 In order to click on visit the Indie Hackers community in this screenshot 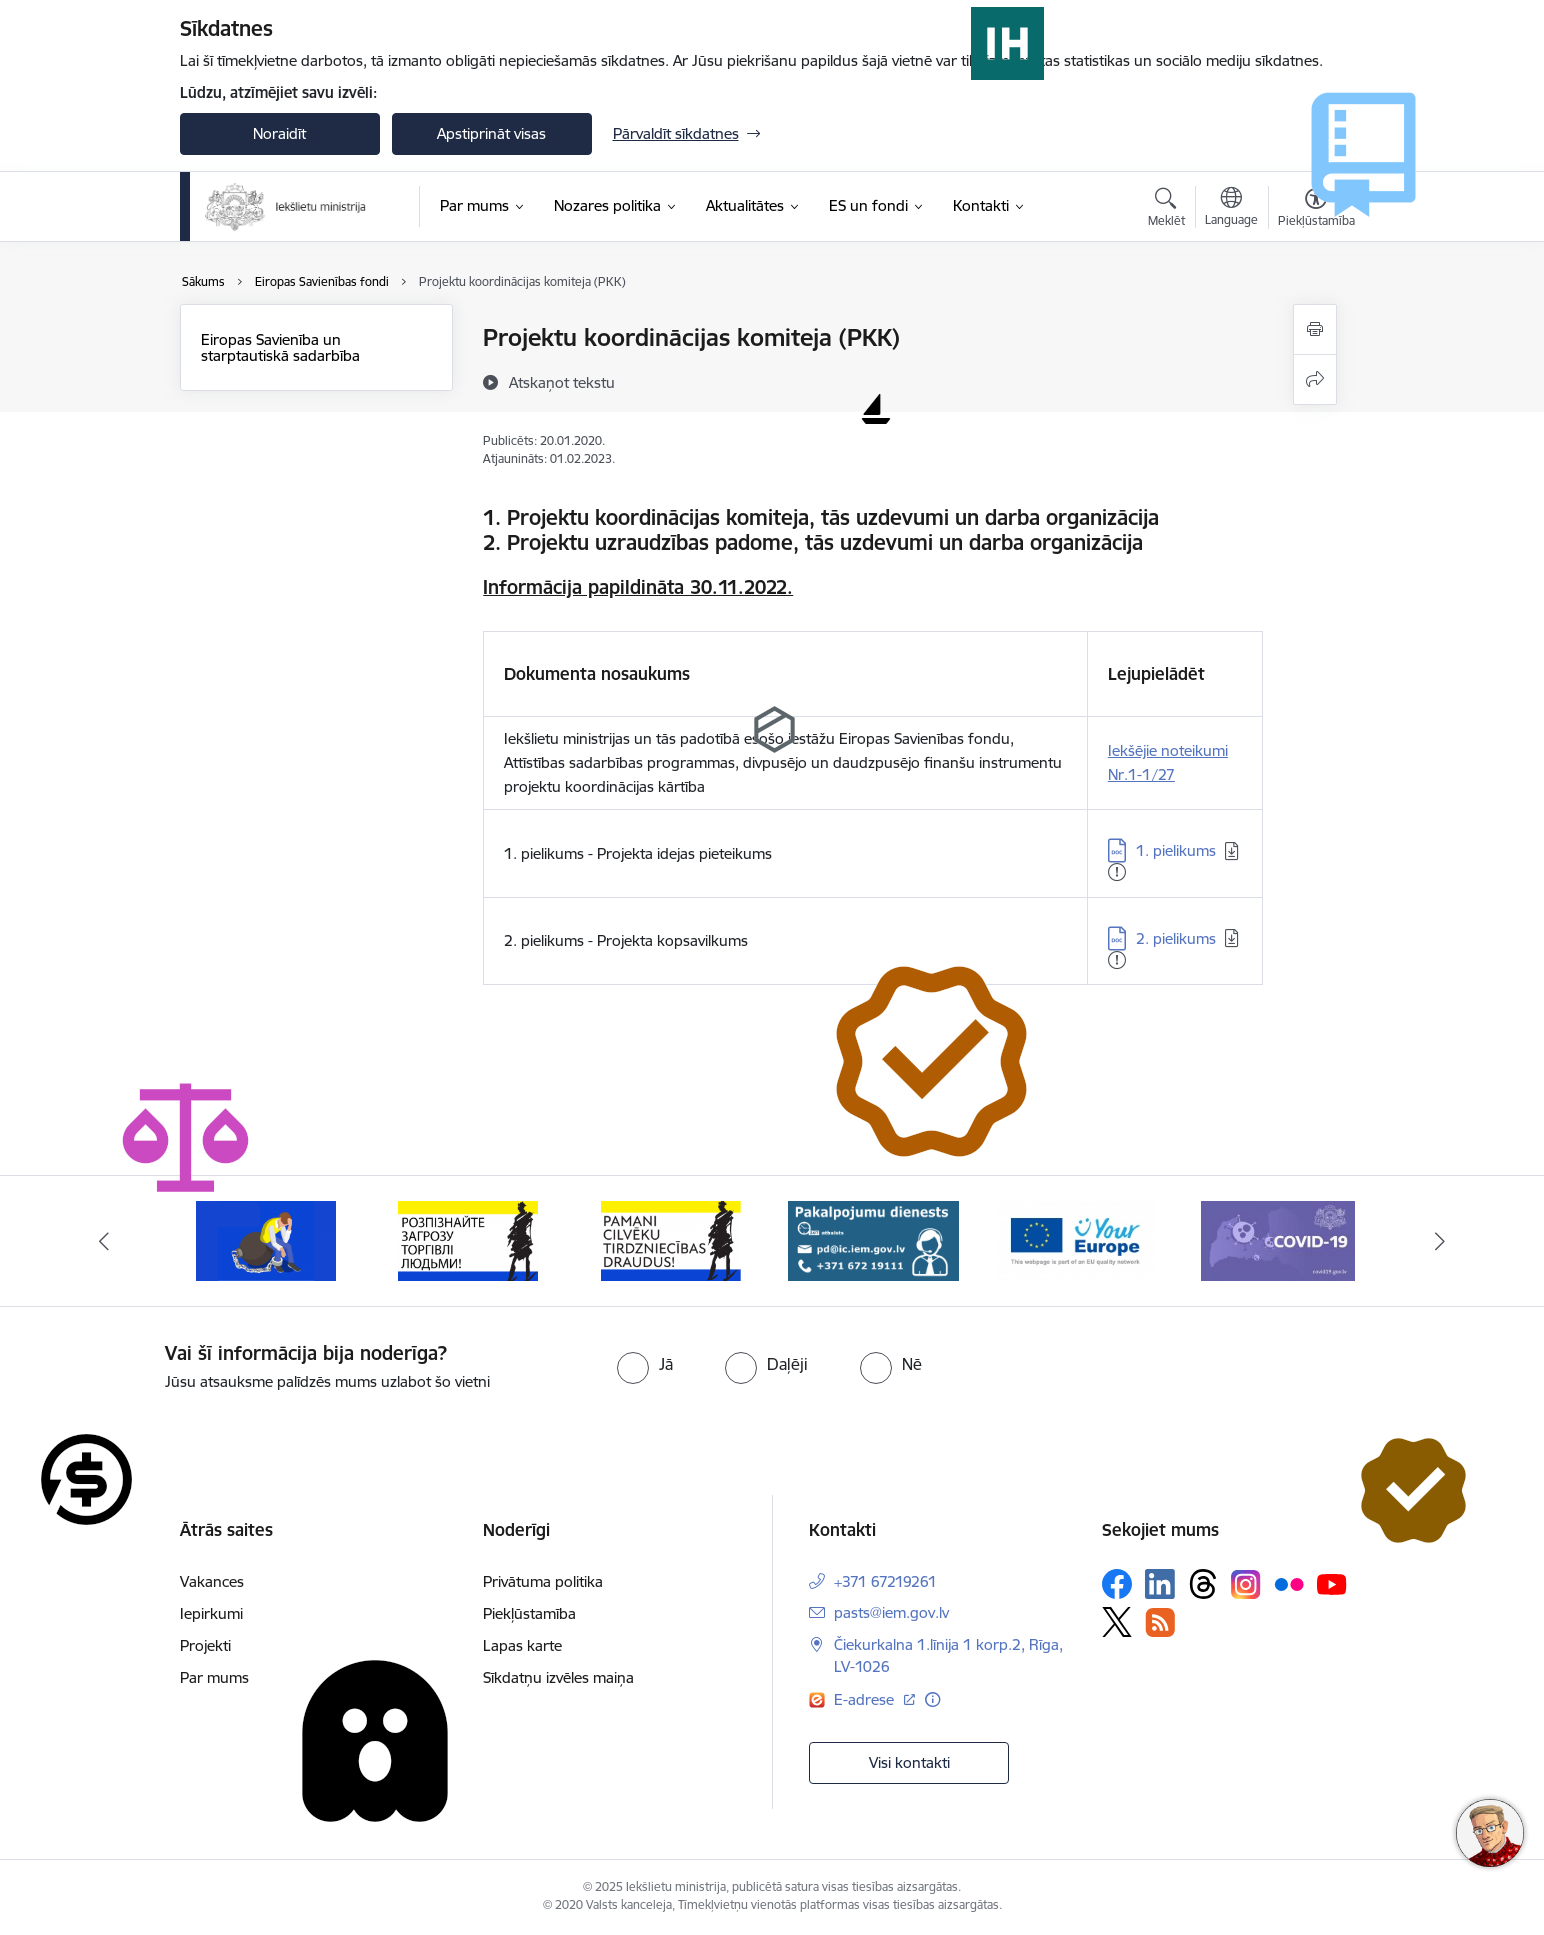, I will do `click(1007, 43)`.